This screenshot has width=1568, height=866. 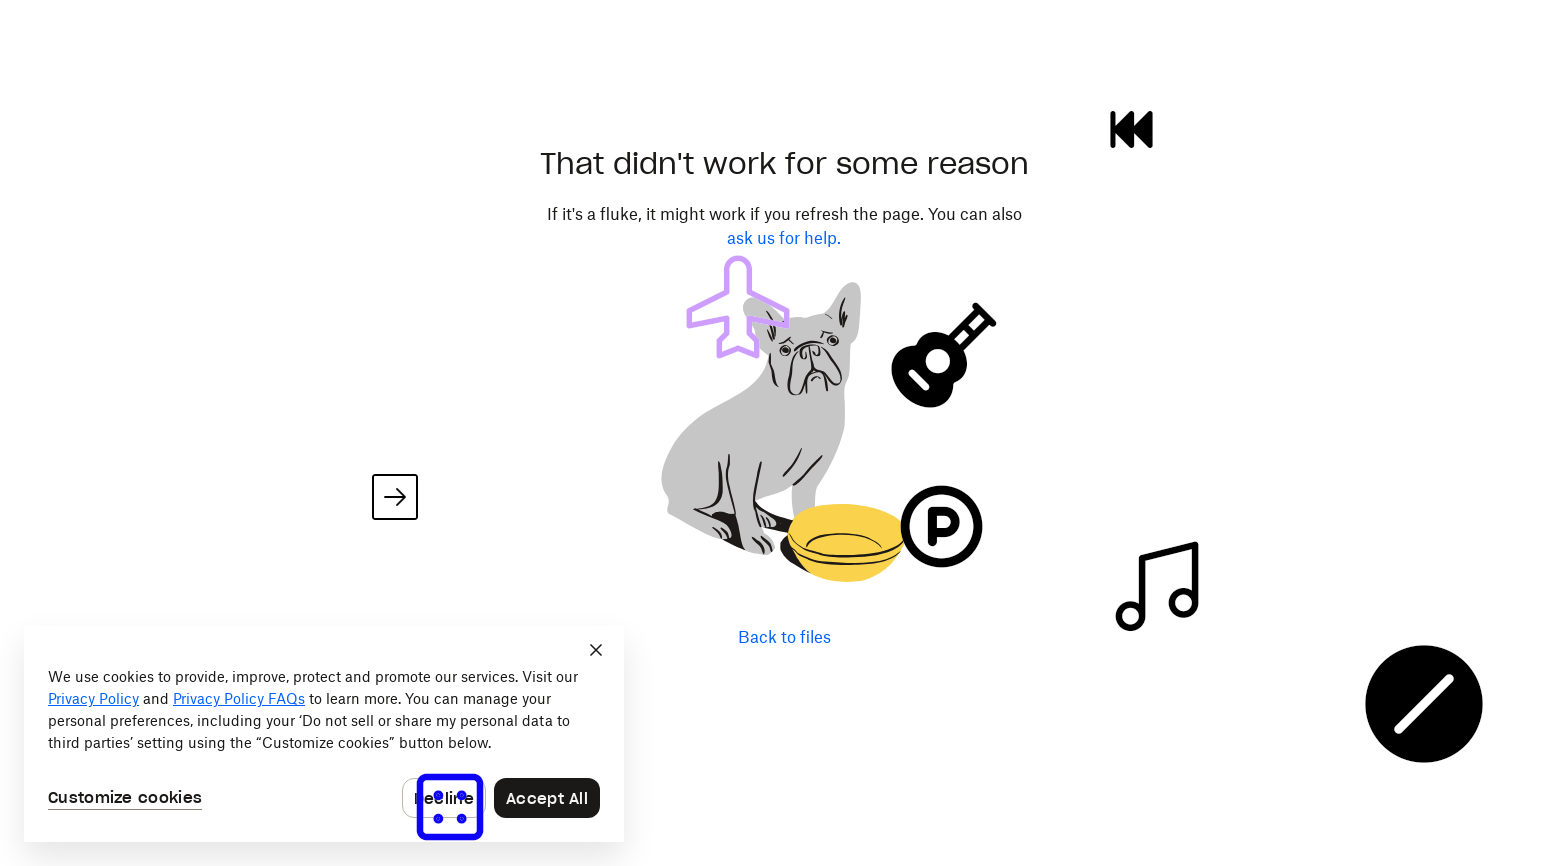 What do you see at coordinates (395, 497) in the screenshot?
I see `navigate to the next item or screen` at bounding box center [395, 497].